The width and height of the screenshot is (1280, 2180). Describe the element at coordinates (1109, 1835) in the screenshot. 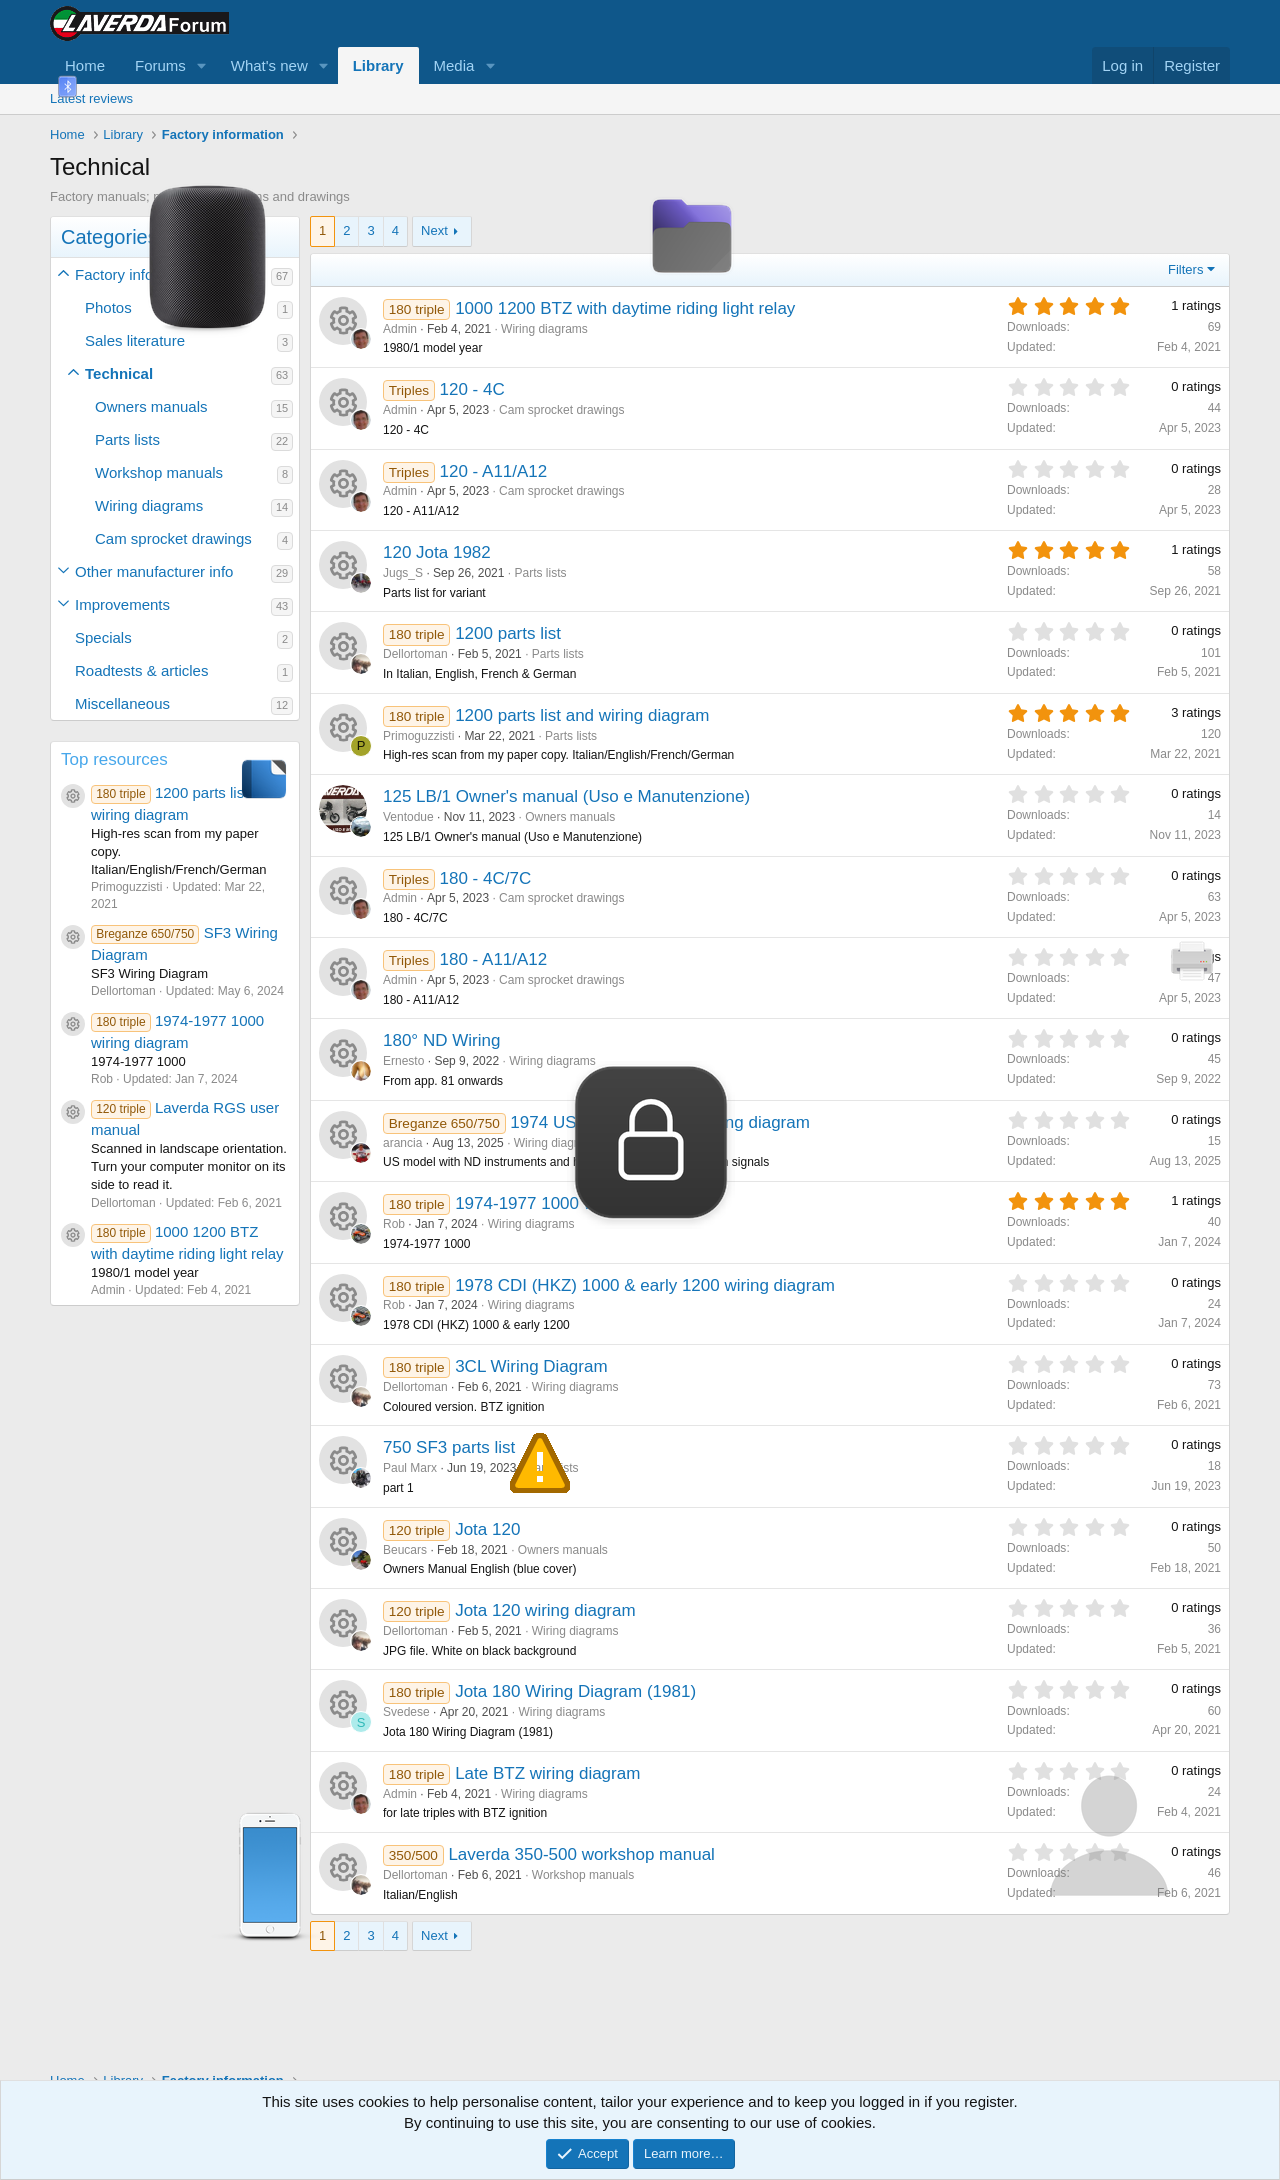

I see `guest user account` at that location.